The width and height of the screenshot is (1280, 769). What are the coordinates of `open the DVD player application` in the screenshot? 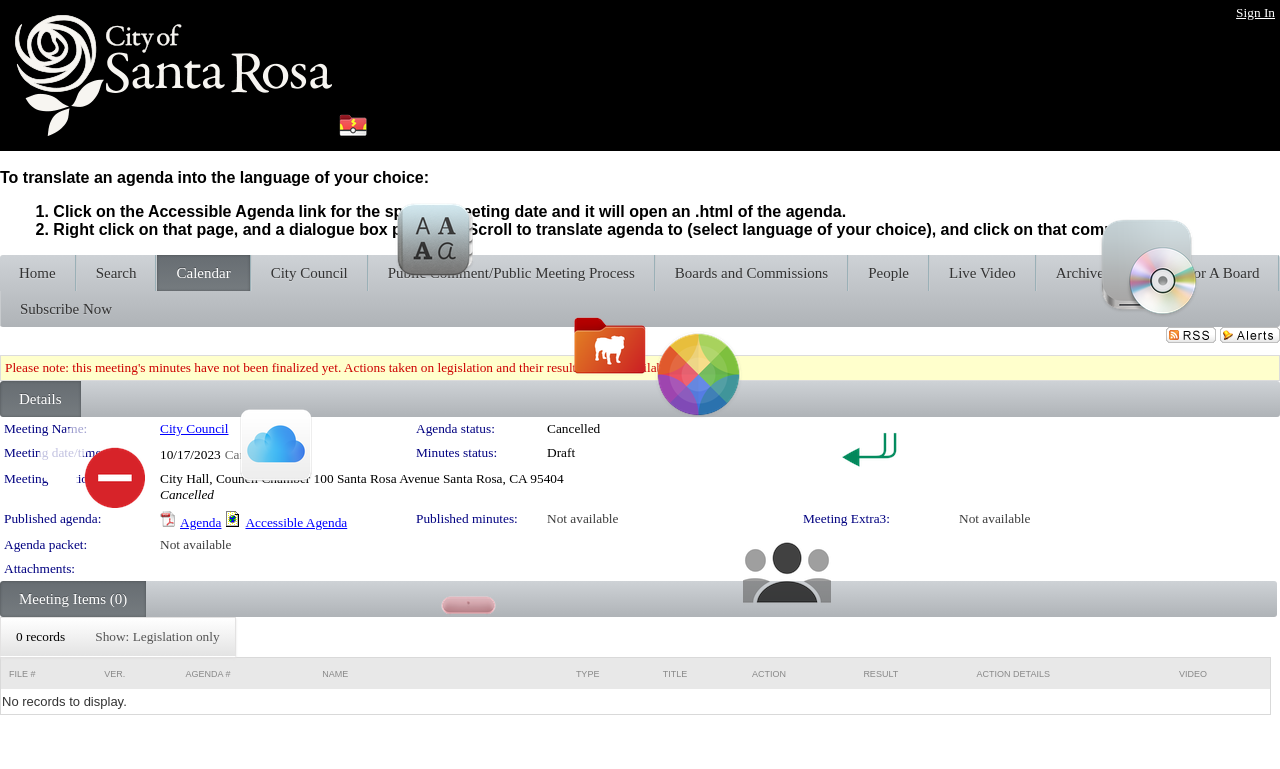 It's located at (1146, 264).